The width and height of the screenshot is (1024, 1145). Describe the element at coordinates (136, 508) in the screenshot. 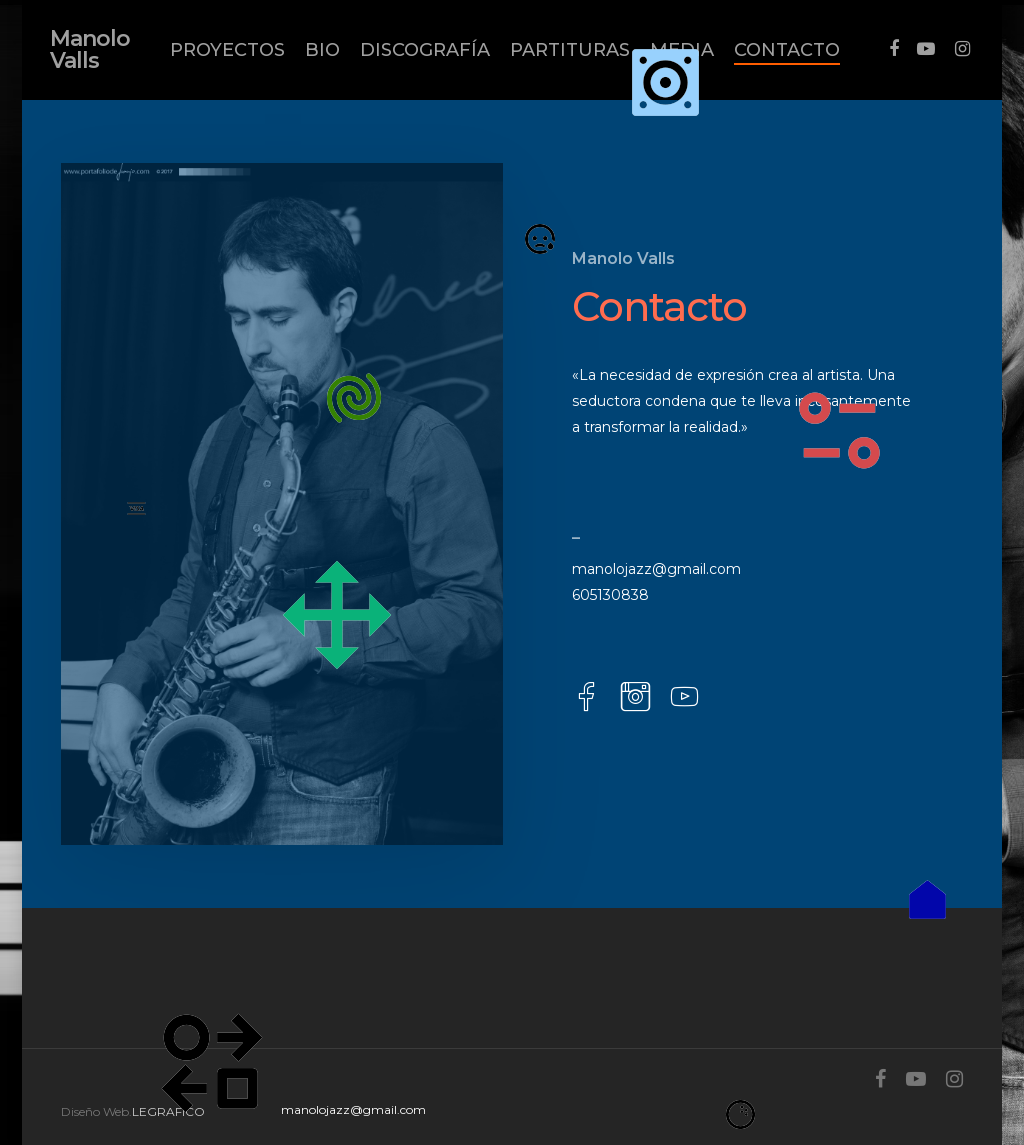

I see `visa card accepted as payment method` at that location.